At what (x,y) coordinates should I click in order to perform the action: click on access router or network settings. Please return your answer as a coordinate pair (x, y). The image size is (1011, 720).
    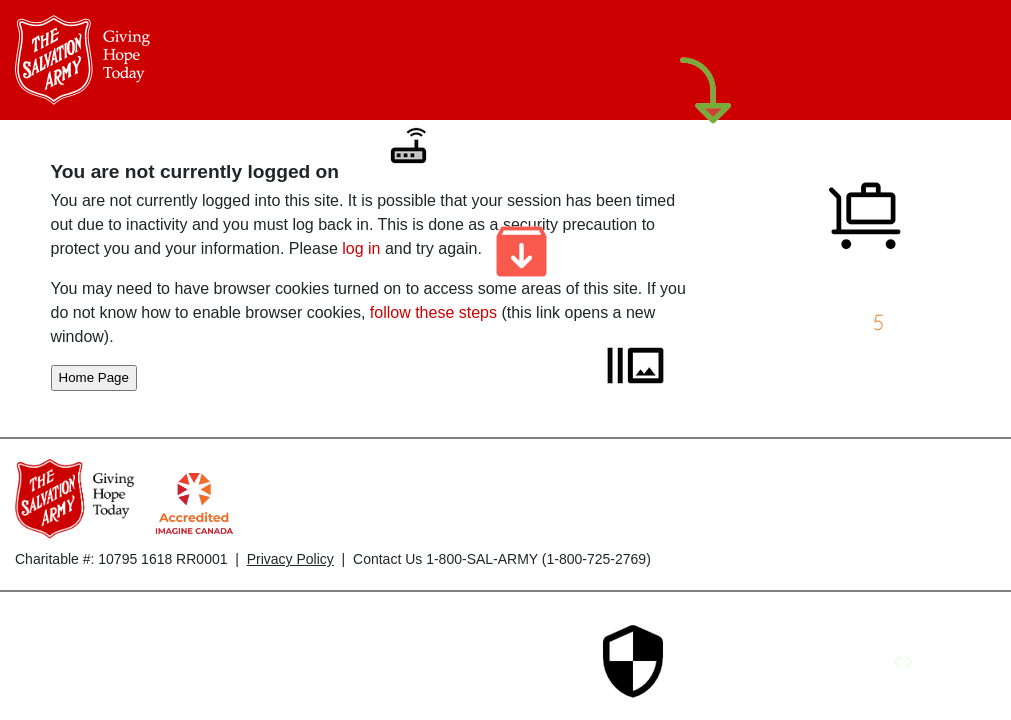
    Looking at the image, I should click on (408, 145).